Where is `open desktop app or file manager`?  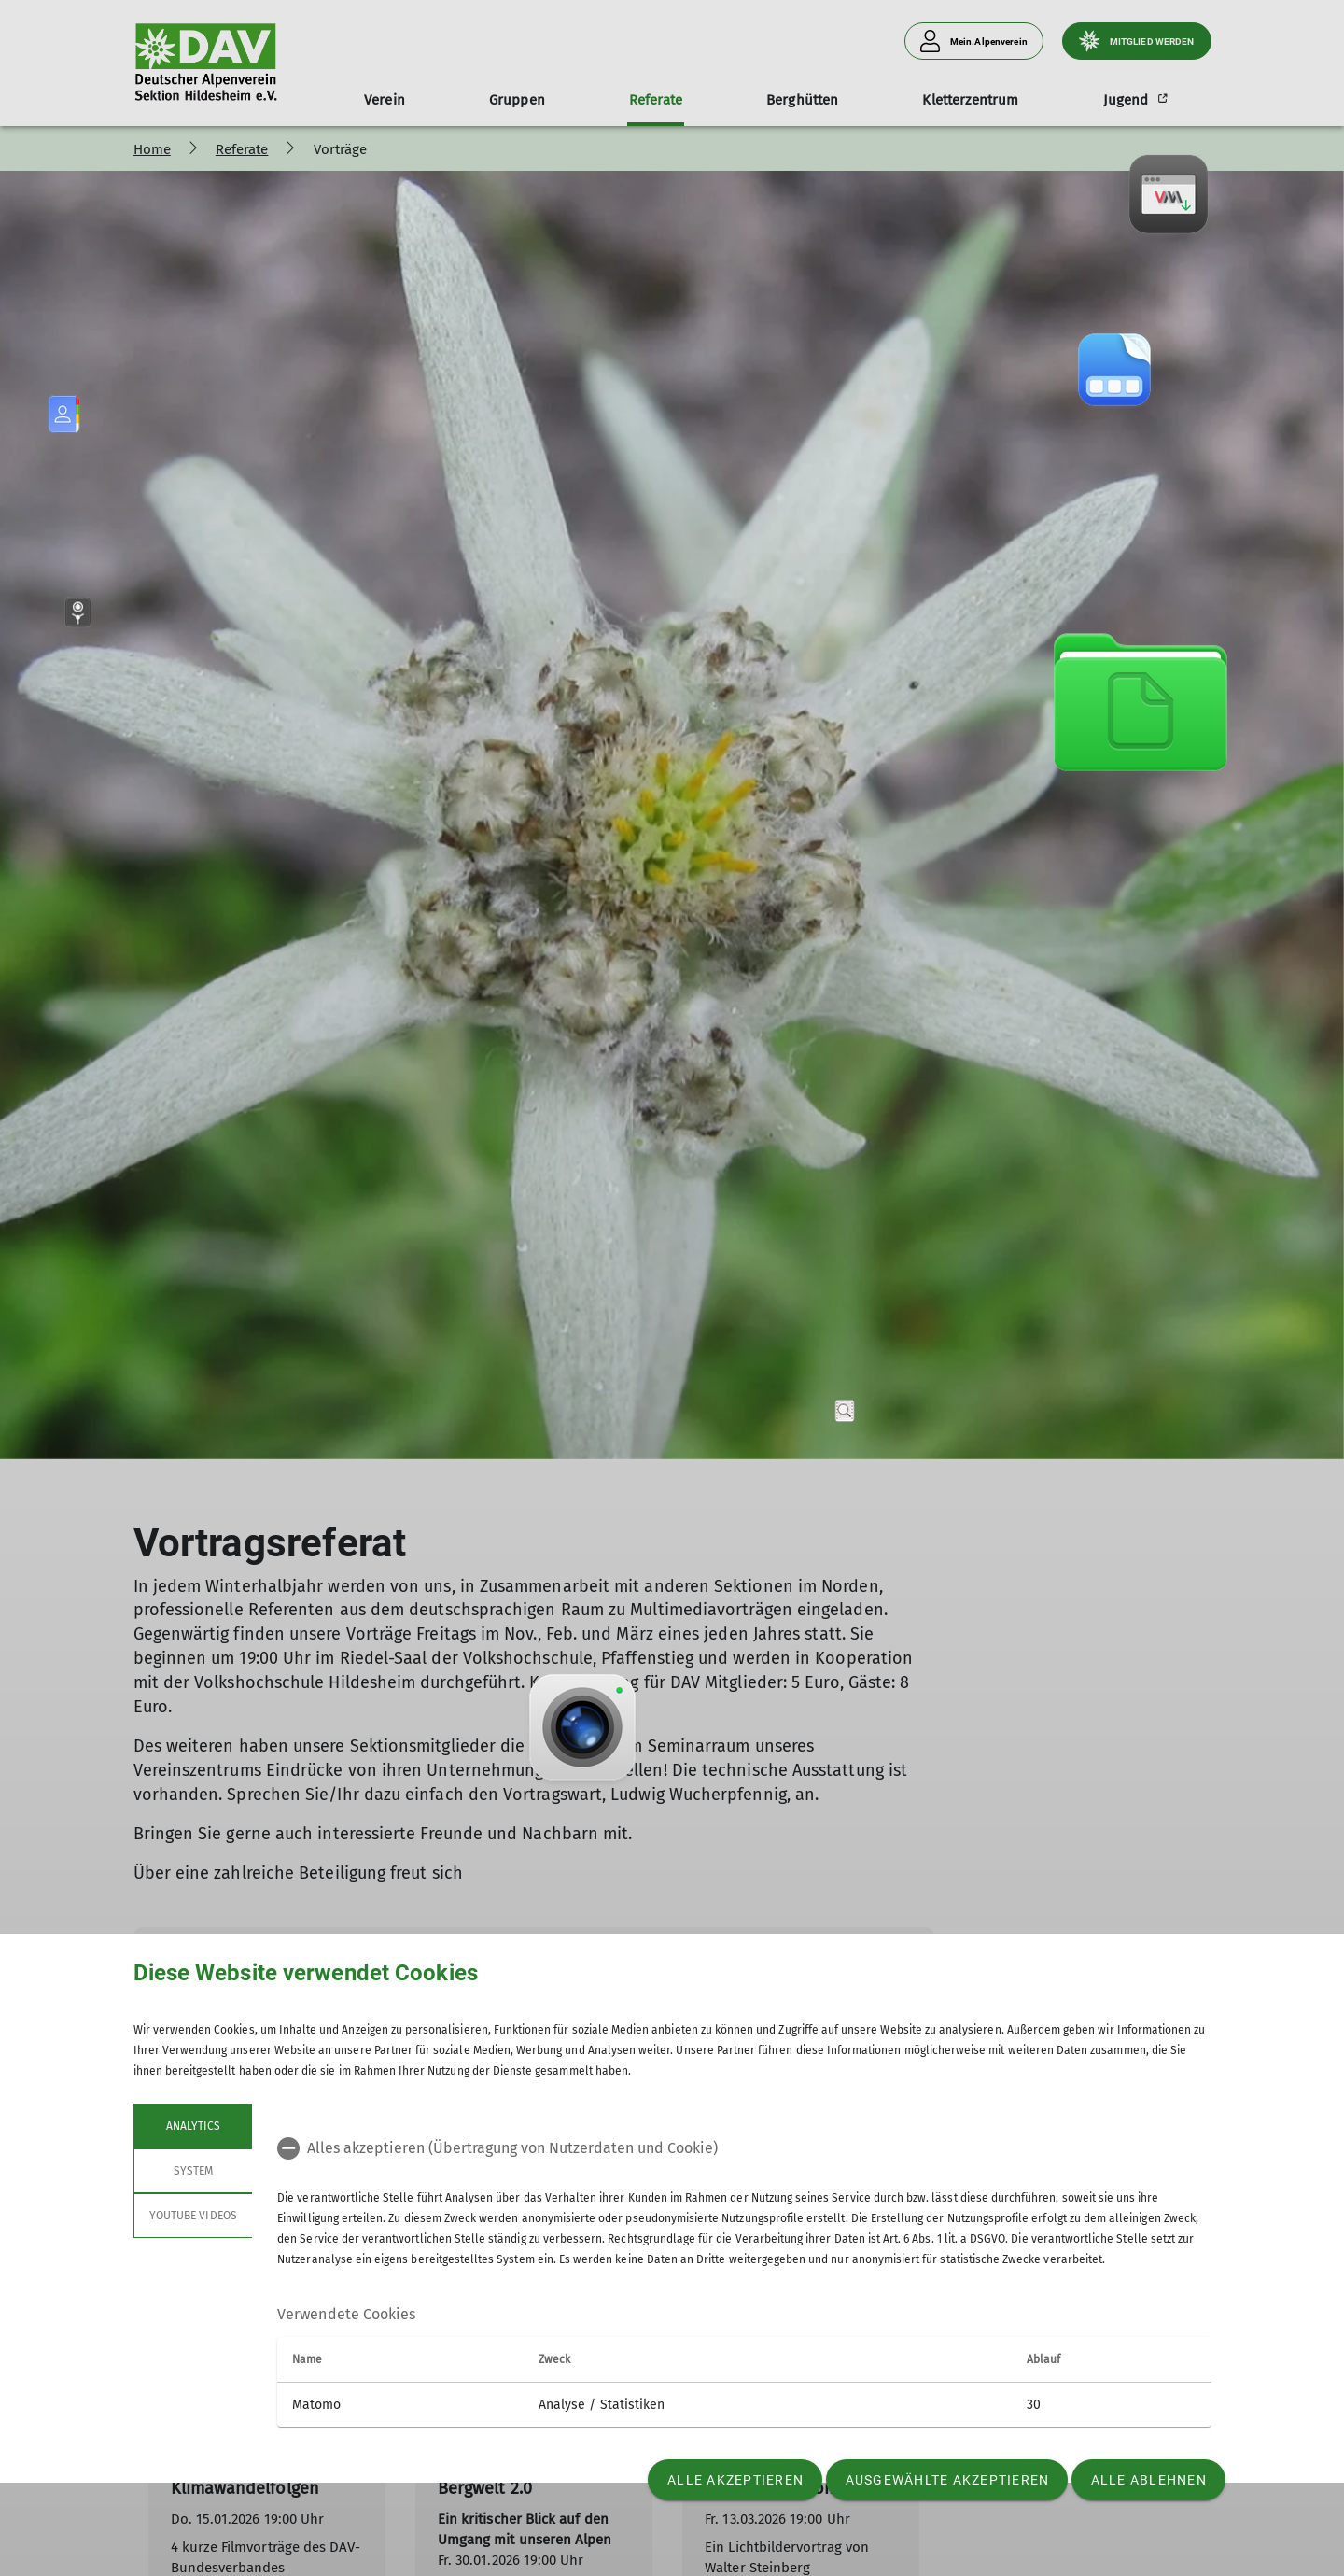
open desktop app or file manager is located at coordinates (1114, 370).